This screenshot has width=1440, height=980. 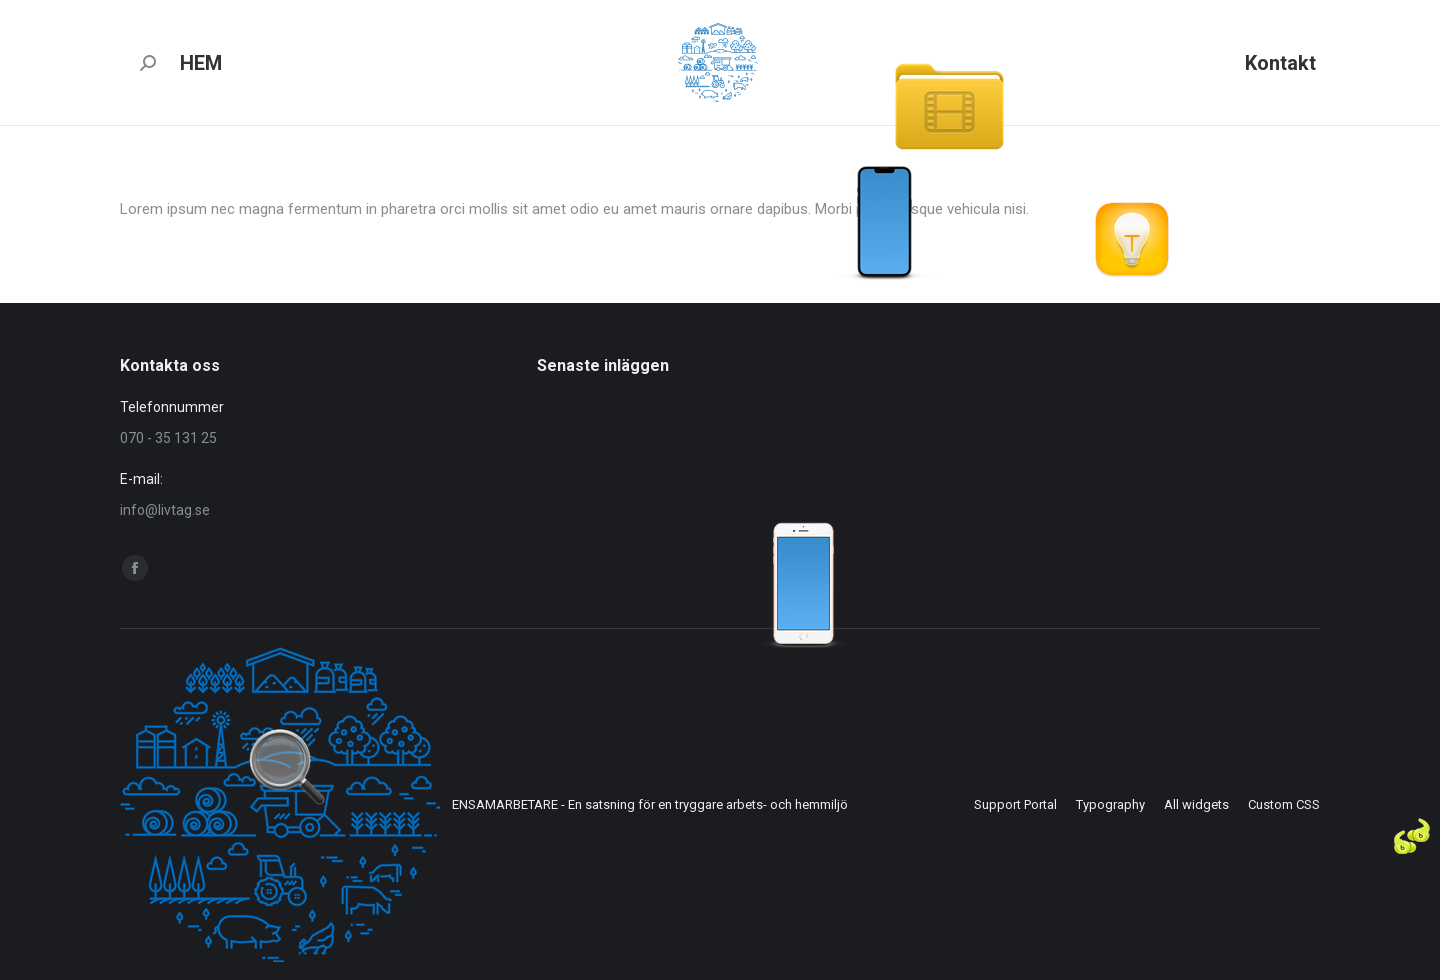 I want to click on open the Tips app for helpful hints and tutorials, so click(x=1132, y=239).